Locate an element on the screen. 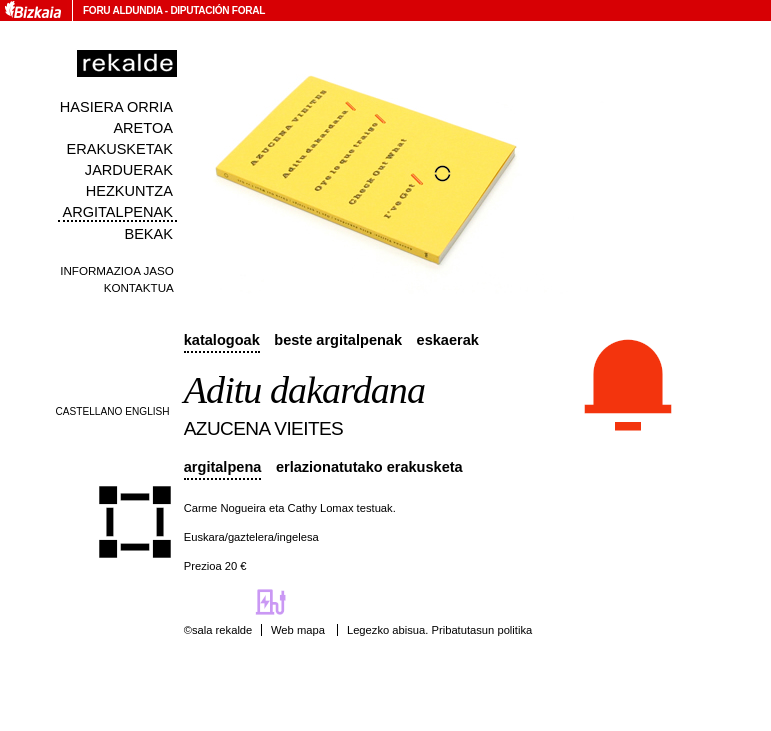  find nearby EV charging stations is located at coordinates (270, 602).